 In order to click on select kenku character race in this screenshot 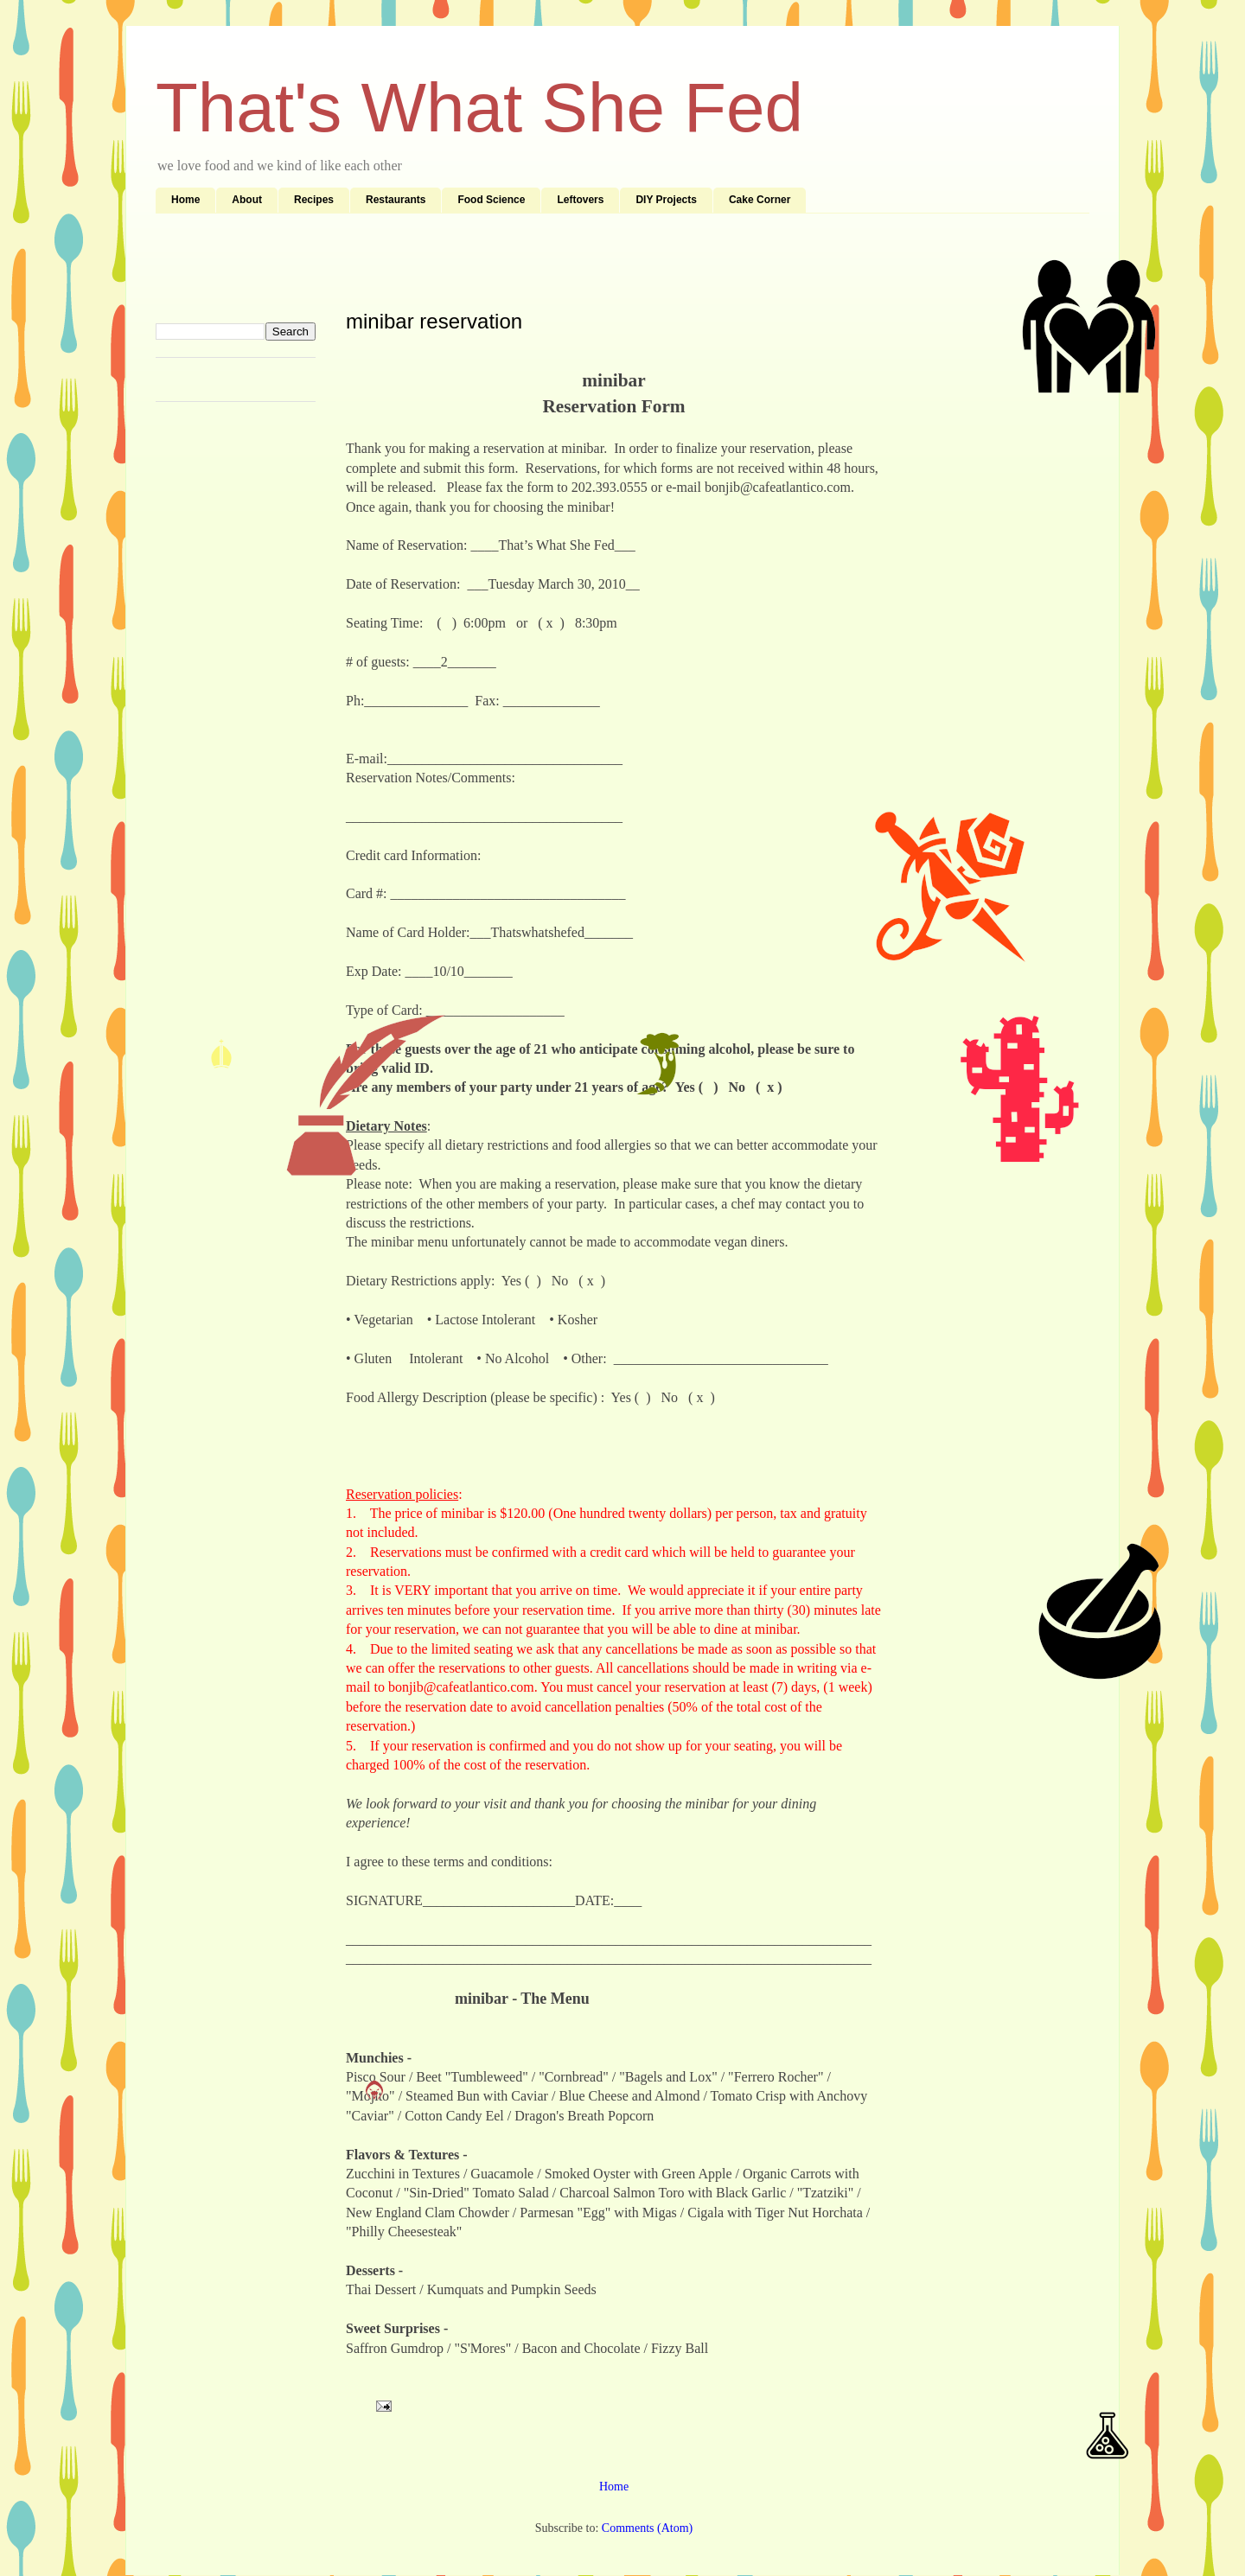, I will do `click(374, 2090)`.